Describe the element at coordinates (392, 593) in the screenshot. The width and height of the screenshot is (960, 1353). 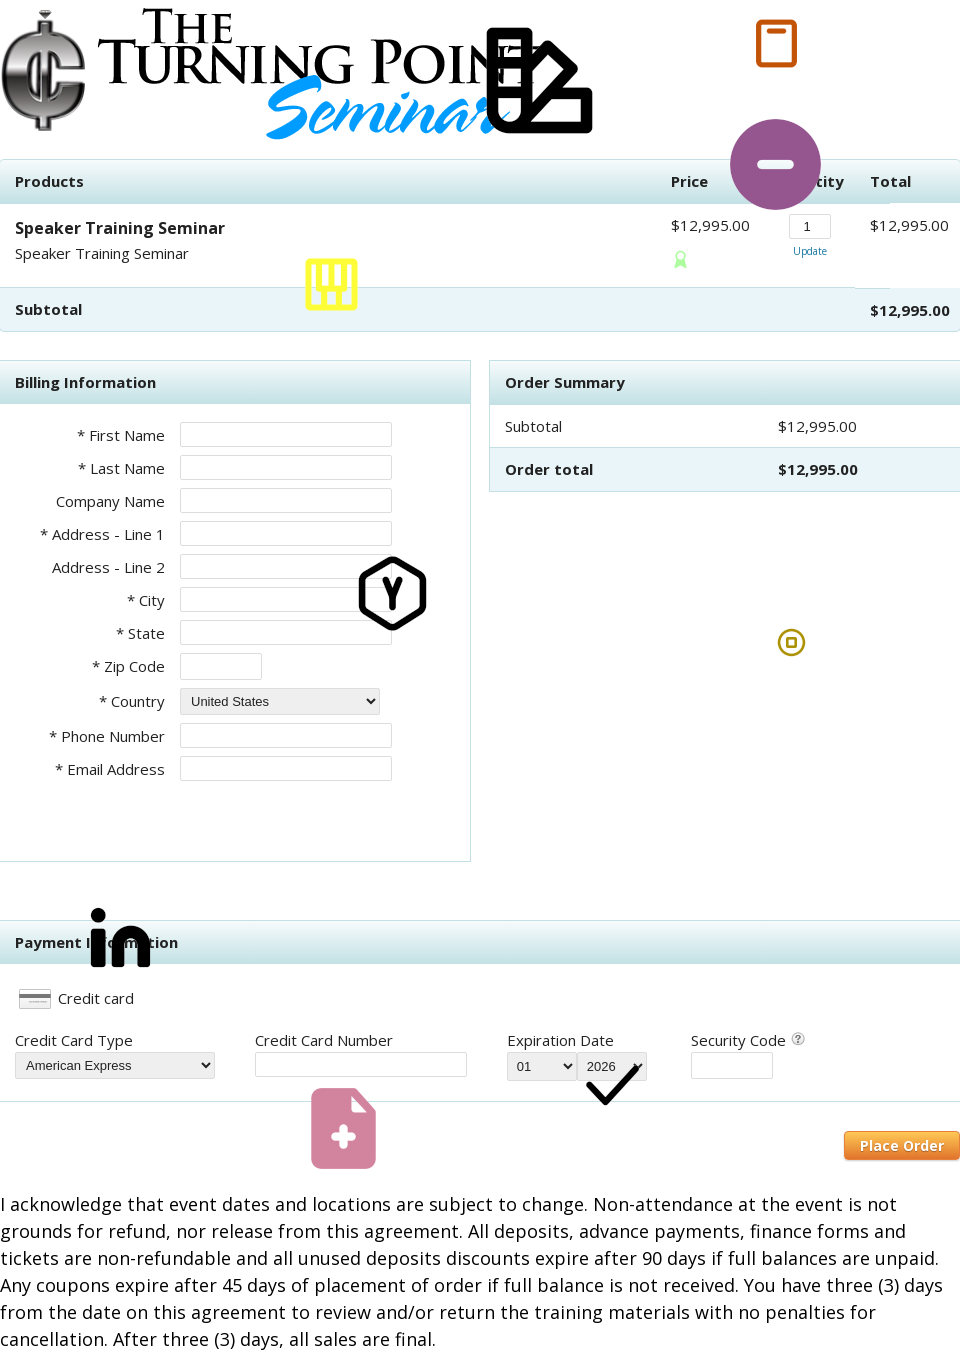
I see `indicates a category or section labeled "Y"` at that location.